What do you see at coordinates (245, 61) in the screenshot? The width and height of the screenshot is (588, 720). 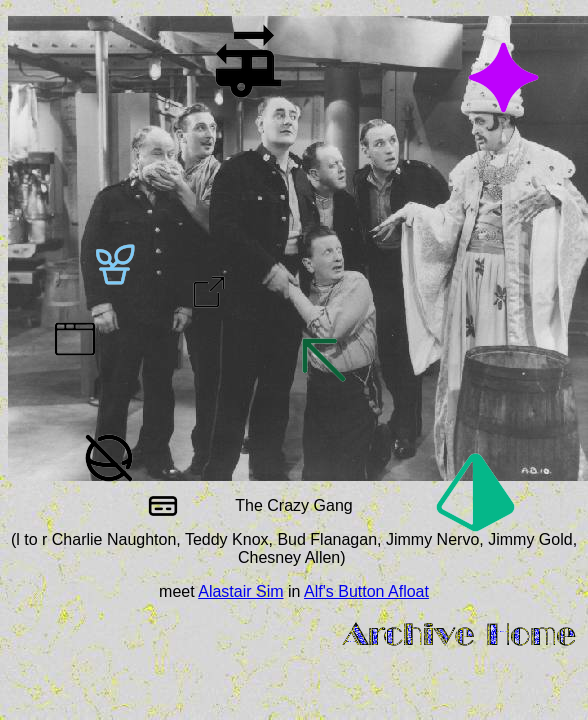 I see `rv hookup available at this location` at bounding box center [245, 61].